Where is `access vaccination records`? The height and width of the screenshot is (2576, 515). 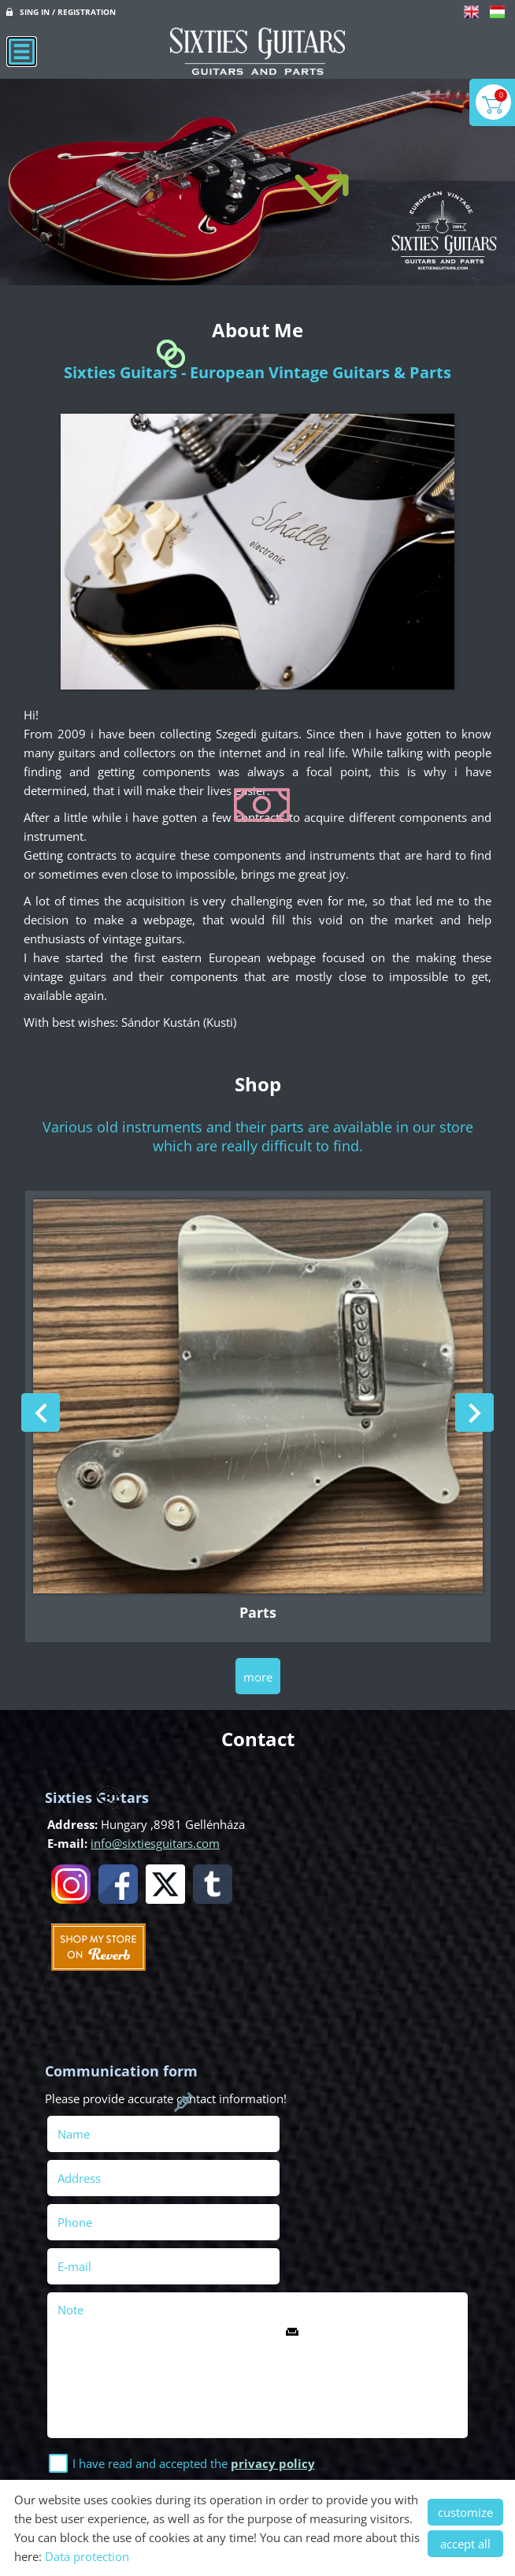 access vaccination records is located at coordinates (183, 2102).